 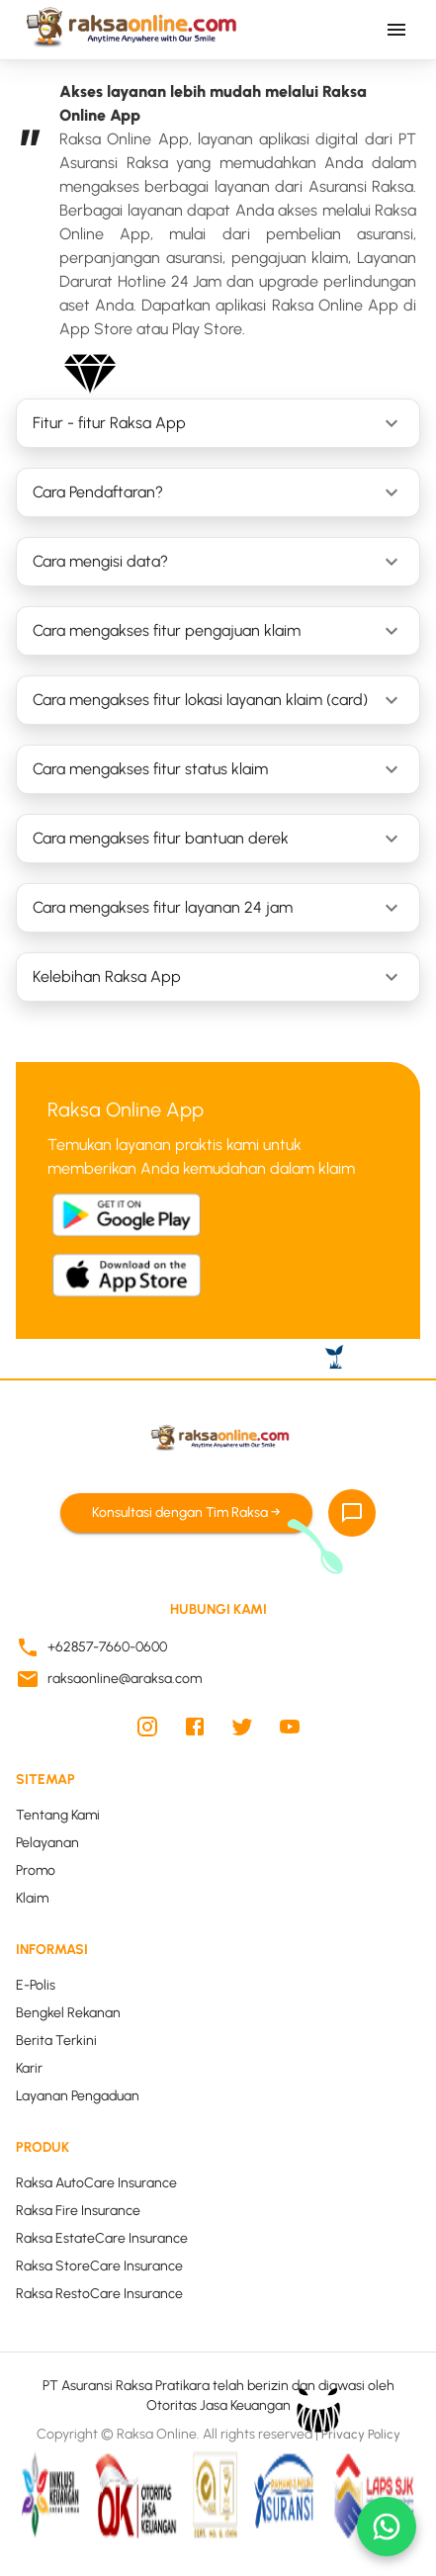 What do you see at coordinates (315, 1547) in the screenshot?
I see `select utensil or cutlery option` at bounding box center [315, 1547].